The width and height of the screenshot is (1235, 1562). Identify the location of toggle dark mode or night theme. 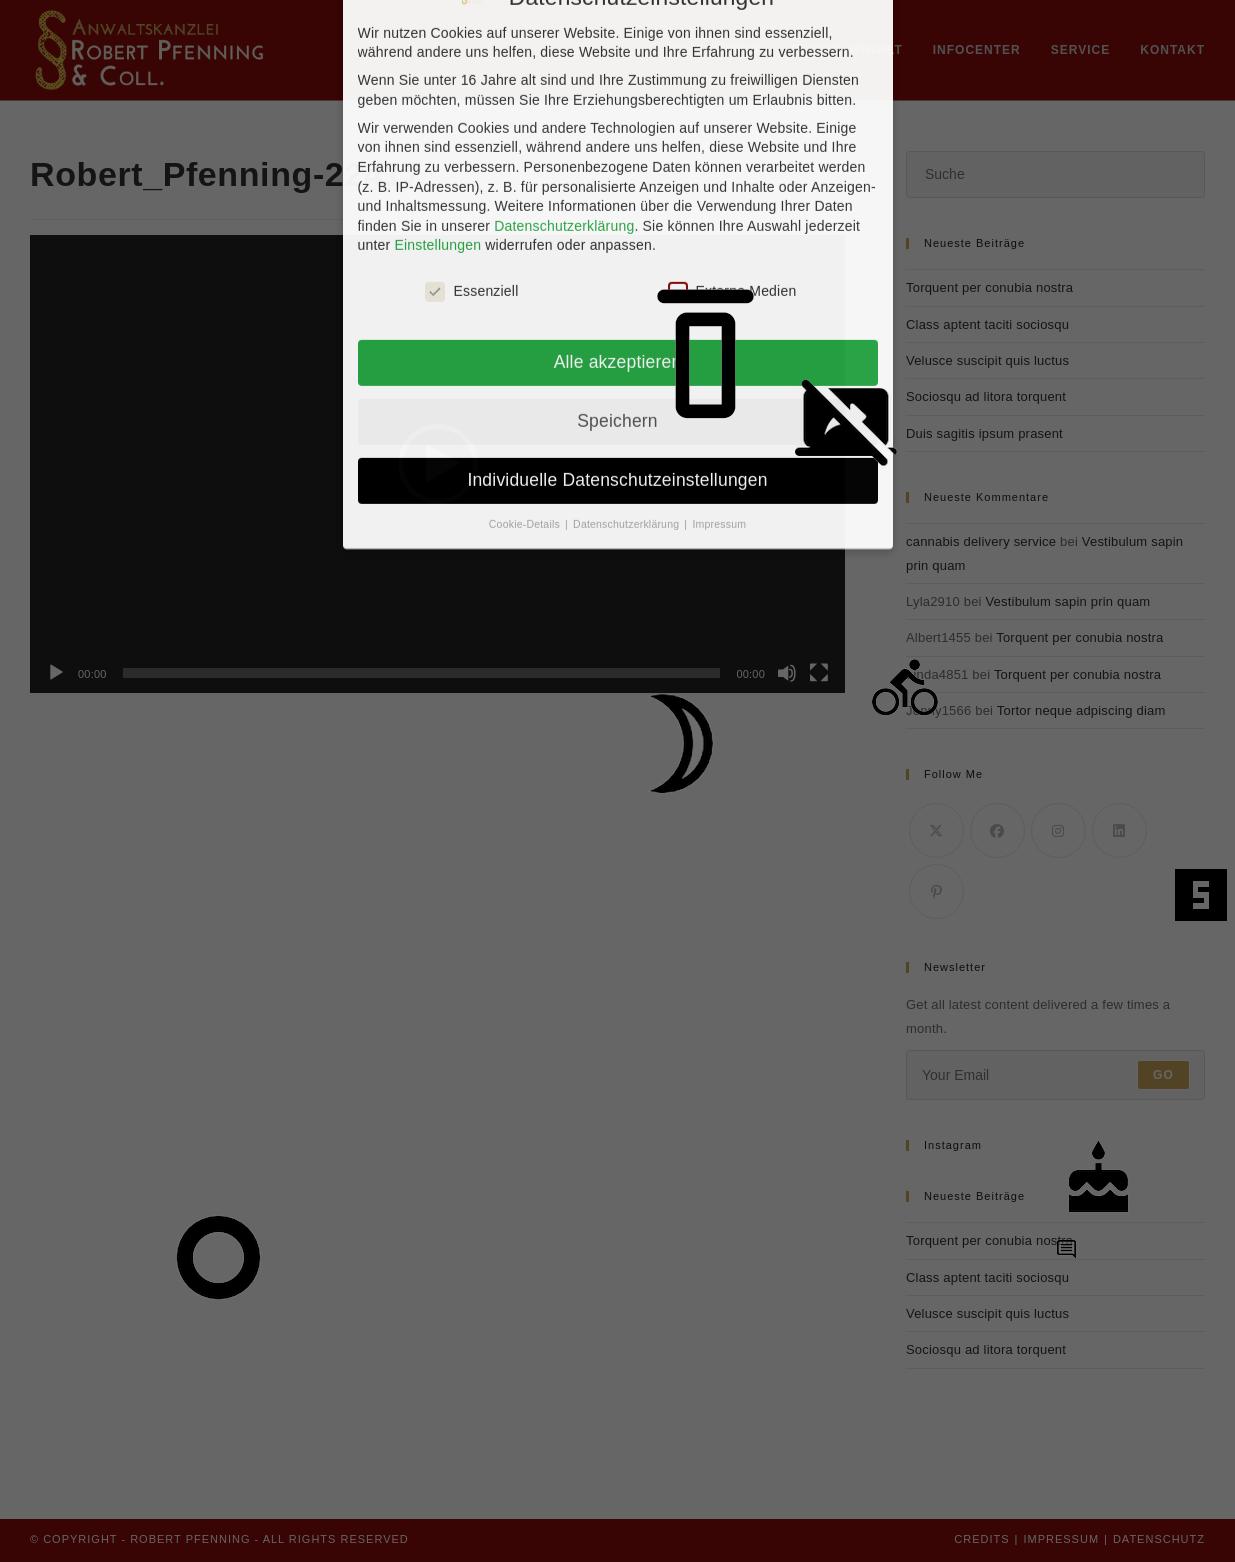
(678, 743).